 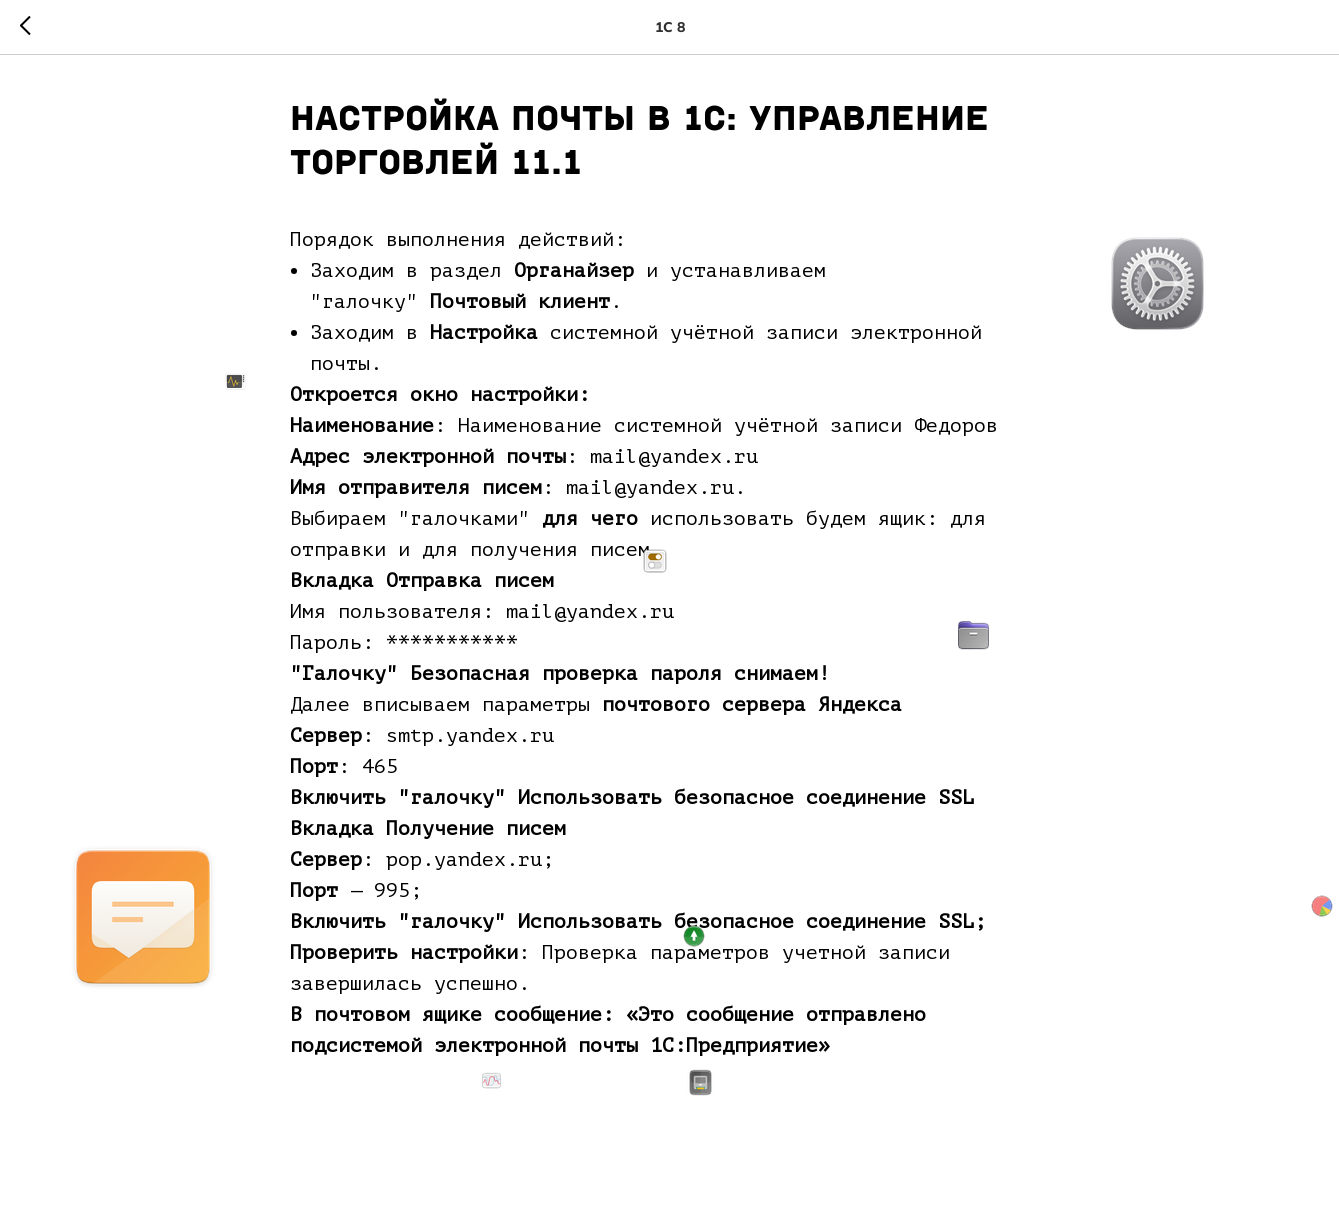 What do you see at coordinates (491, 1080) in the screenshot?
I see `open power statistics application` at bounding box center [491, 1080].